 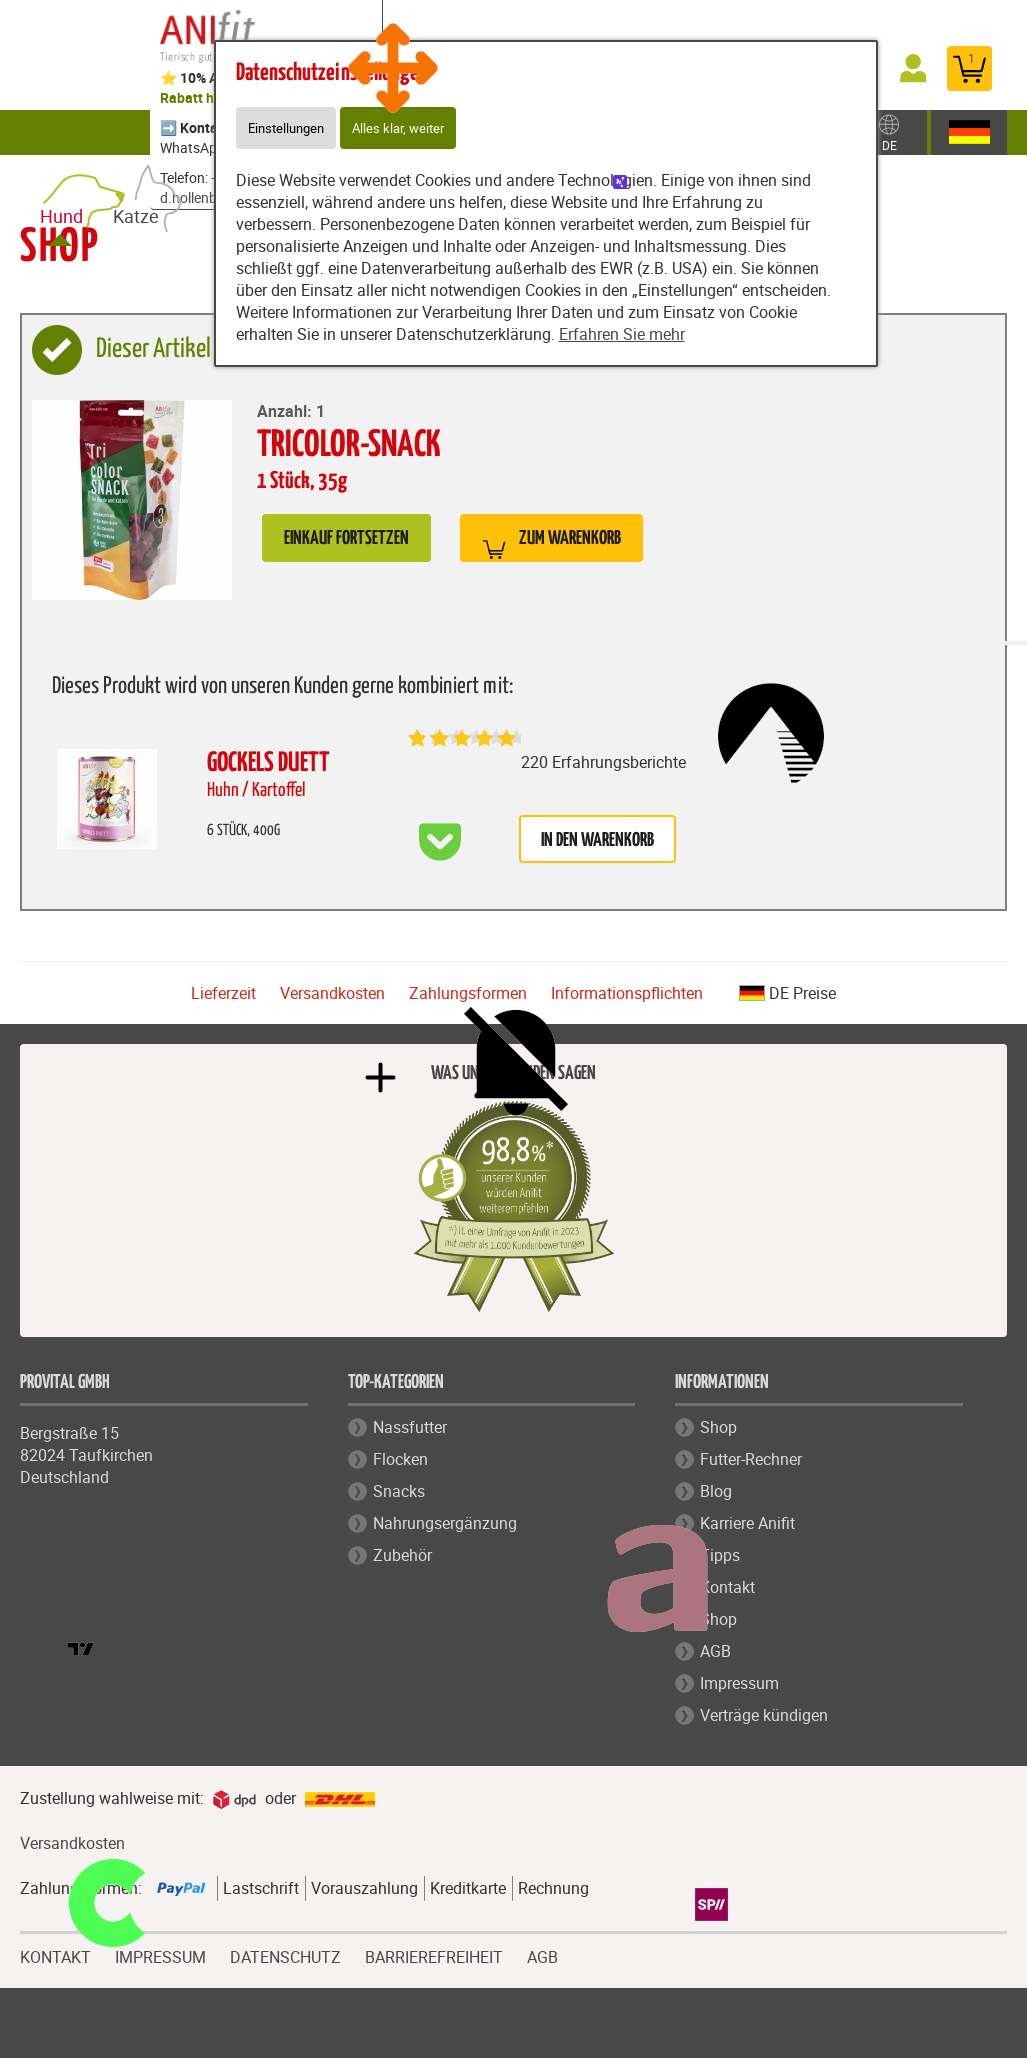 What do you see at coordinates (657, 1578) in the screenshot?
I see `amilia brand logo` at bounding box center [657, 1578].